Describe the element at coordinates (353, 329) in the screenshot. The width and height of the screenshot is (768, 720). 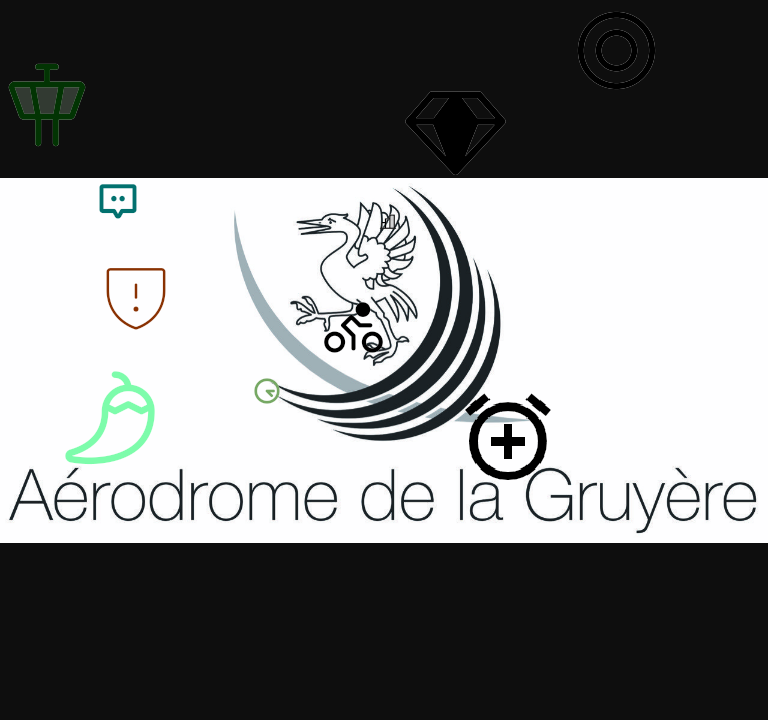
I see `access bike rental or cycling options` at that location.